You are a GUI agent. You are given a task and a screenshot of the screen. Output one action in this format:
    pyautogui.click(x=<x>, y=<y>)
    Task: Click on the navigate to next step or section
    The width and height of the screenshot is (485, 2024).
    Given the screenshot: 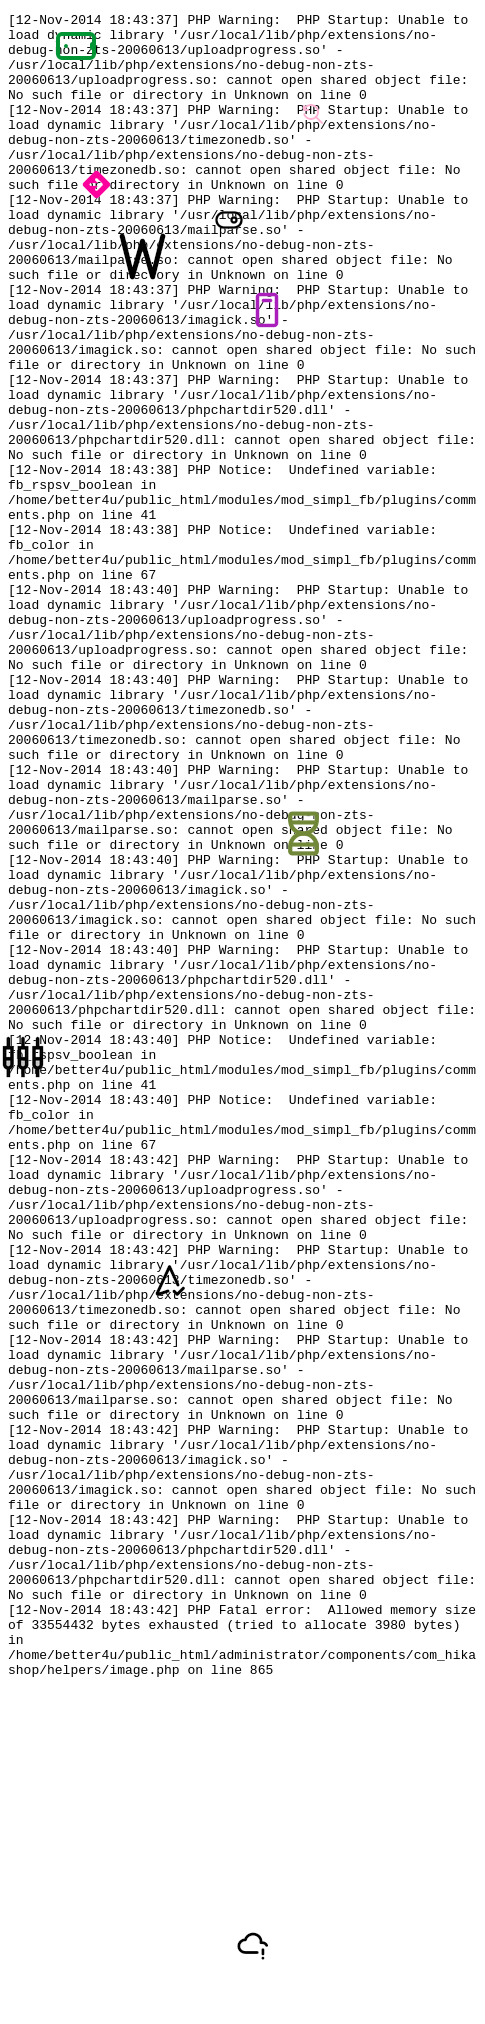 What is the action you would take?
    pyautogui.click(x=96, y=184)
    